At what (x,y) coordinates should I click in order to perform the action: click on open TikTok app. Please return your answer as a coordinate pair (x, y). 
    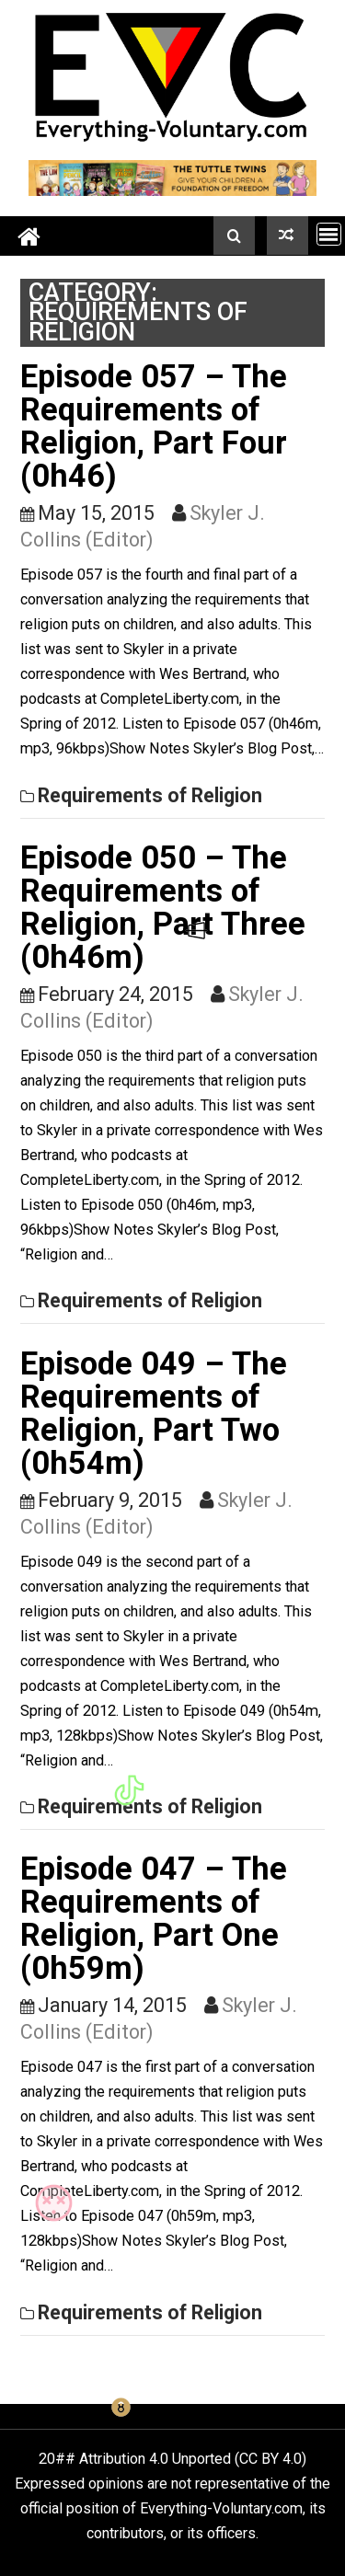
    Looking at the image, I should click on (129, 1790).